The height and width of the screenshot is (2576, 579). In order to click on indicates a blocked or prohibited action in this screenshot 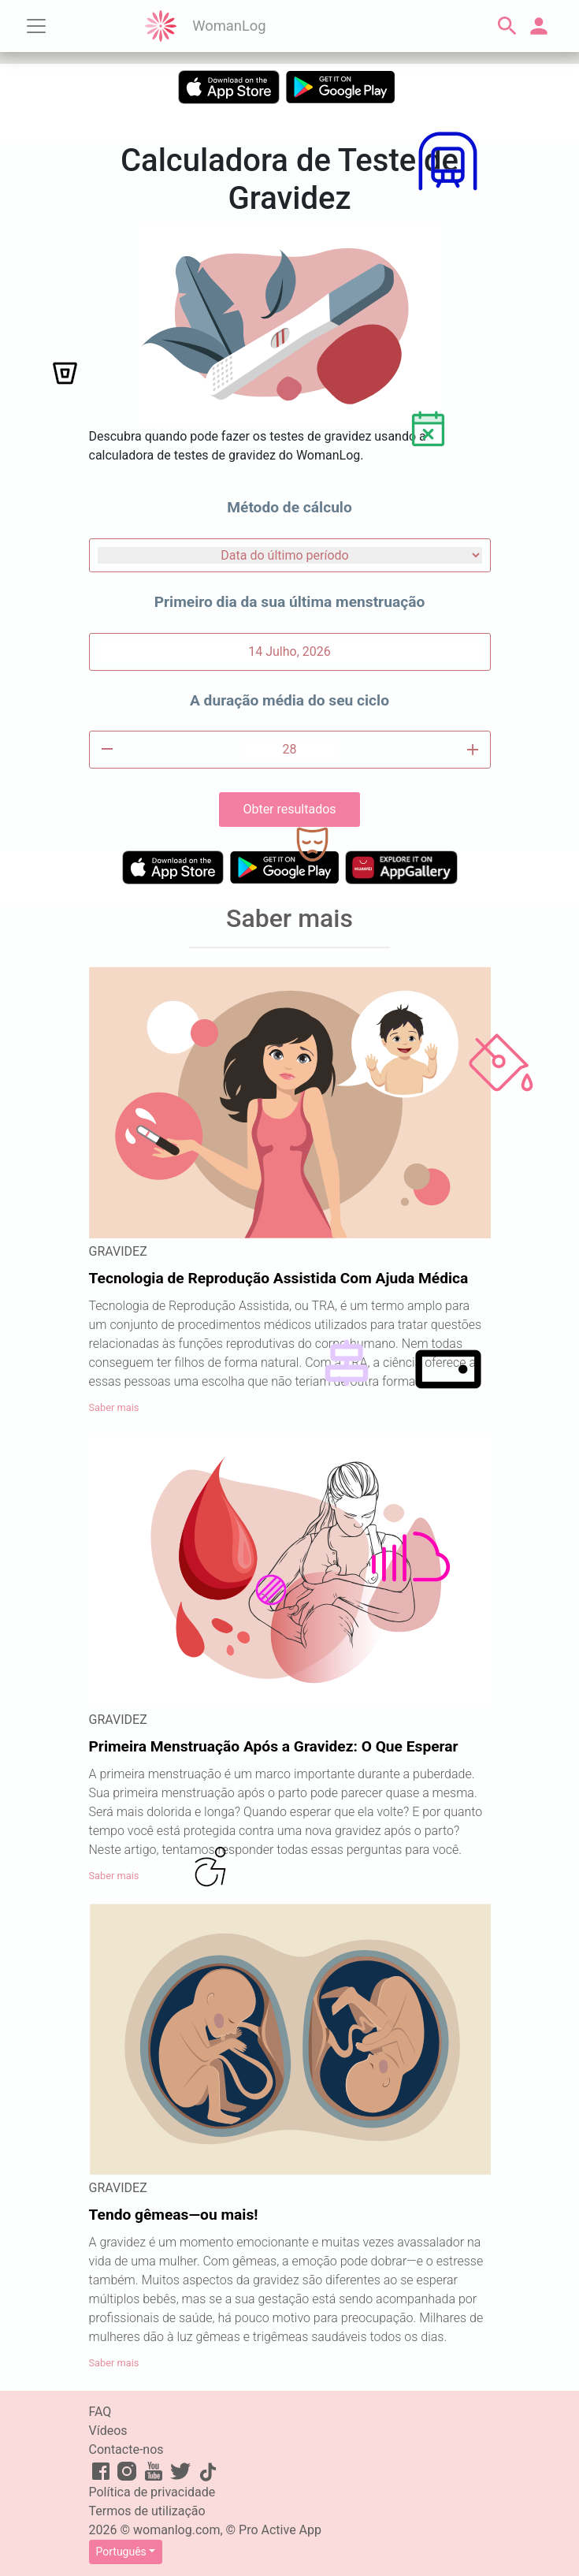, I will do `click(271, 1590)`.